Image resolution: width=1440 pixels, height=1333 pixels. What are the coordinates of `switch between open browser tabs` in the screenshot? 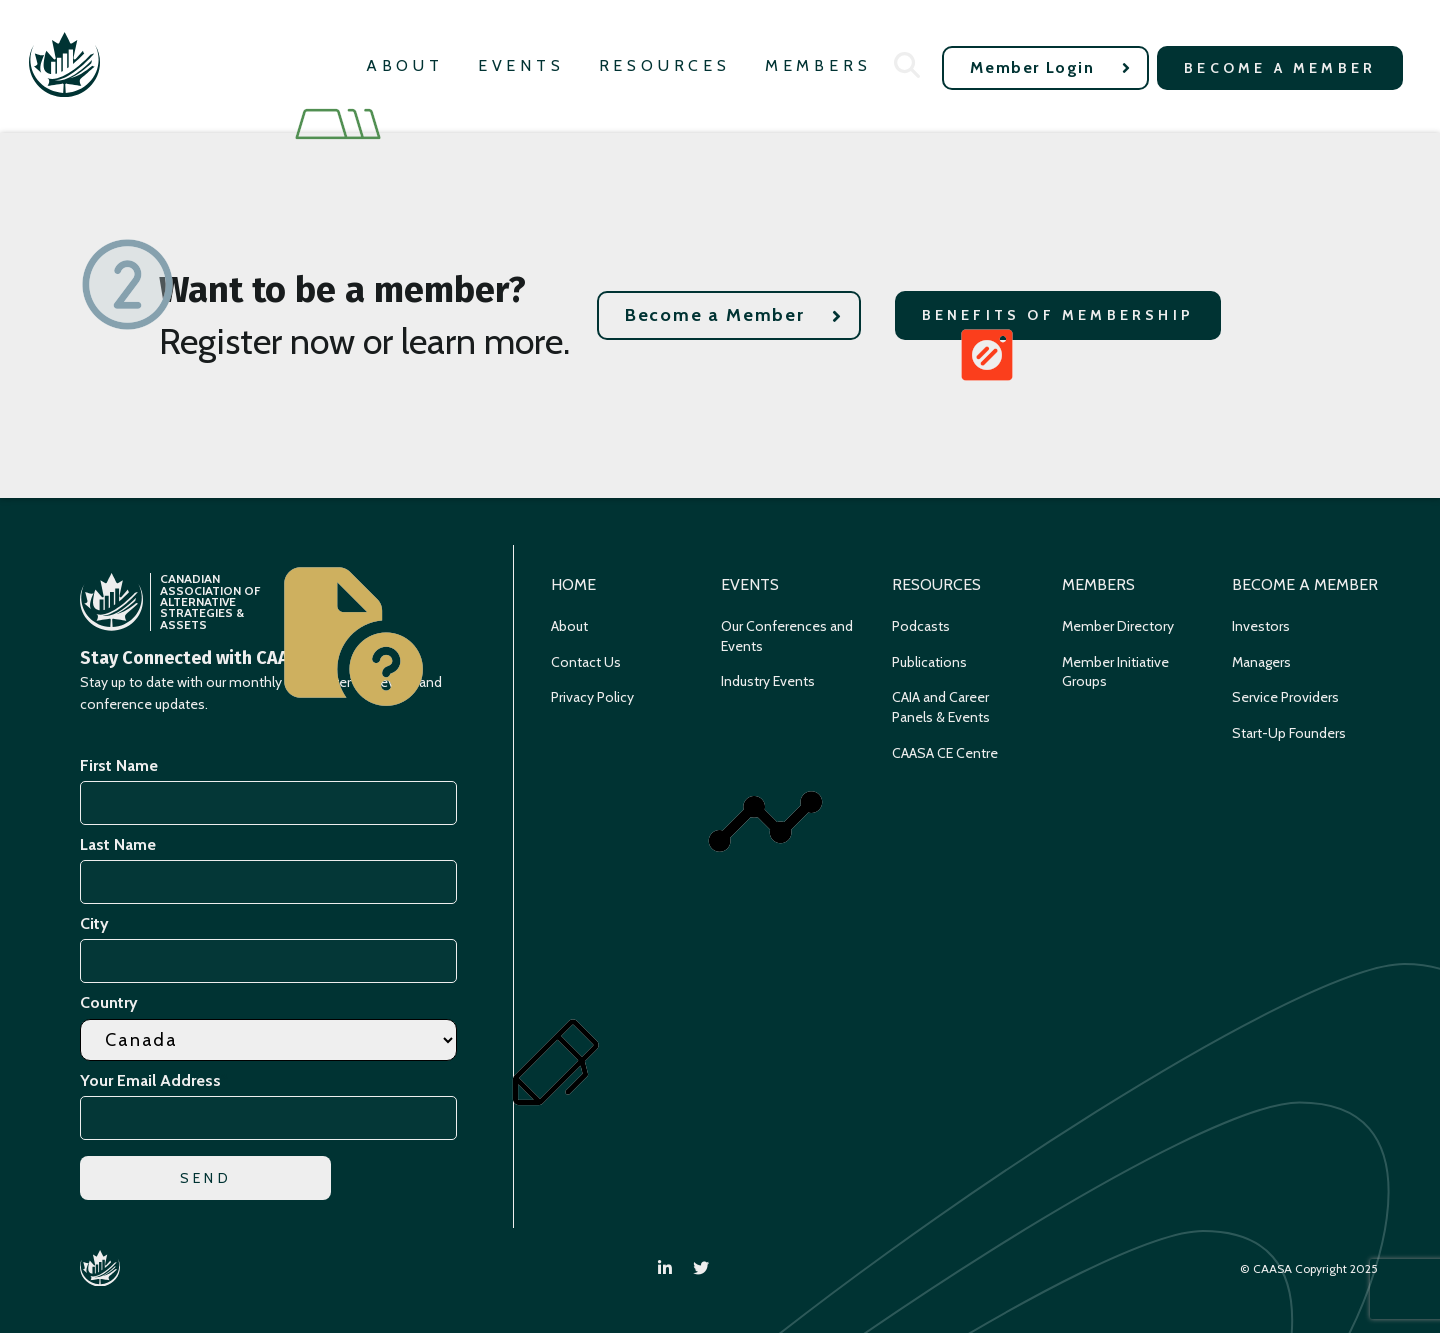 It's located at (338, 124).